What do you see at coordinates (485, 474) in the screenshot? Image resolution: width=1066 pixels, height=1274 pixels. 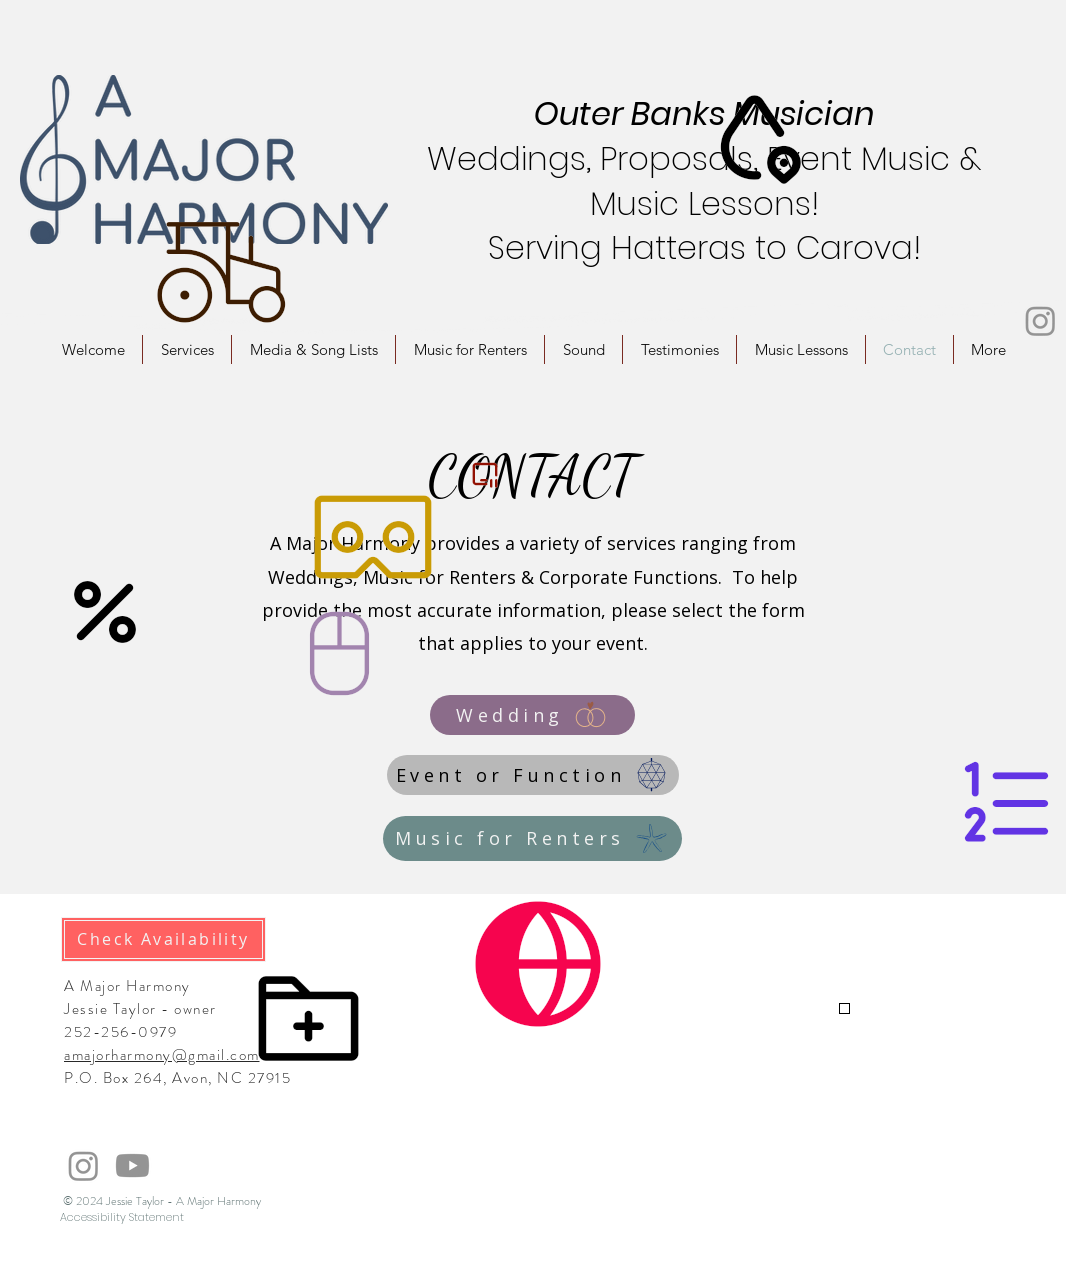 I see `pause media playback on tablet device` at bounding box center [485, 474].